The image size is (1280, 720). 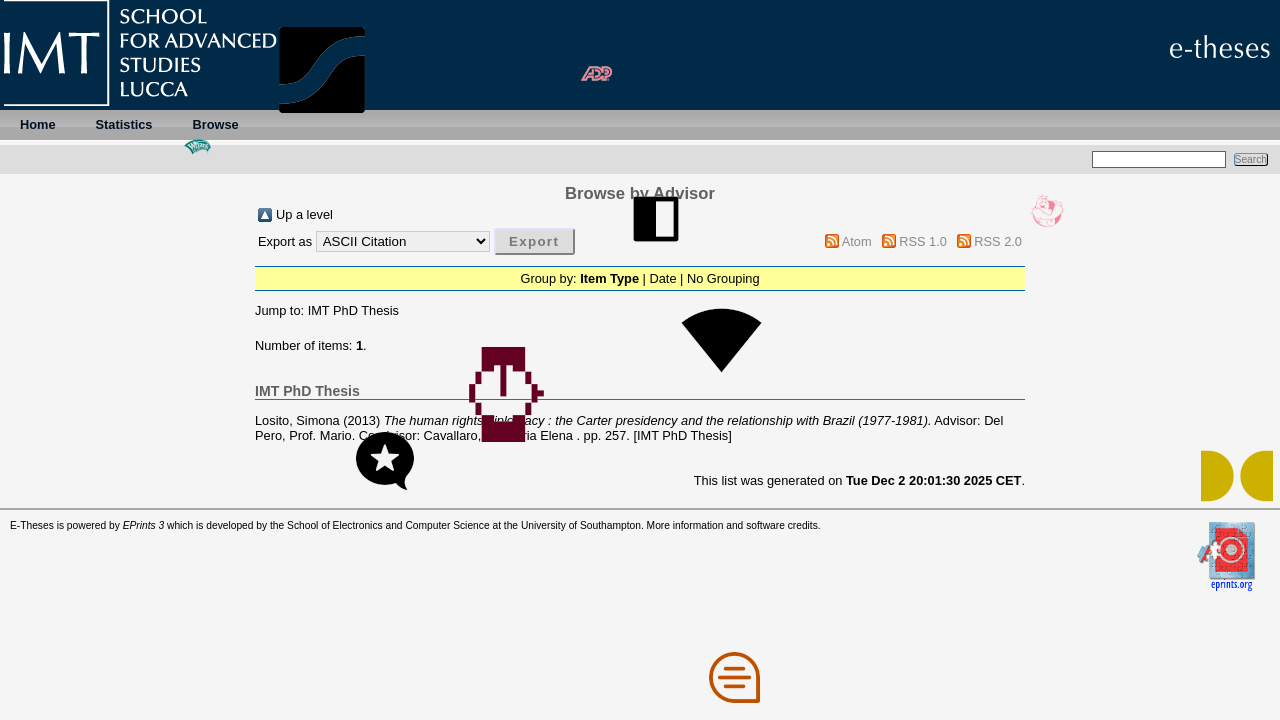 I want to click on indicates dolby audio or surround sound support, so click(x=1237, y=476).